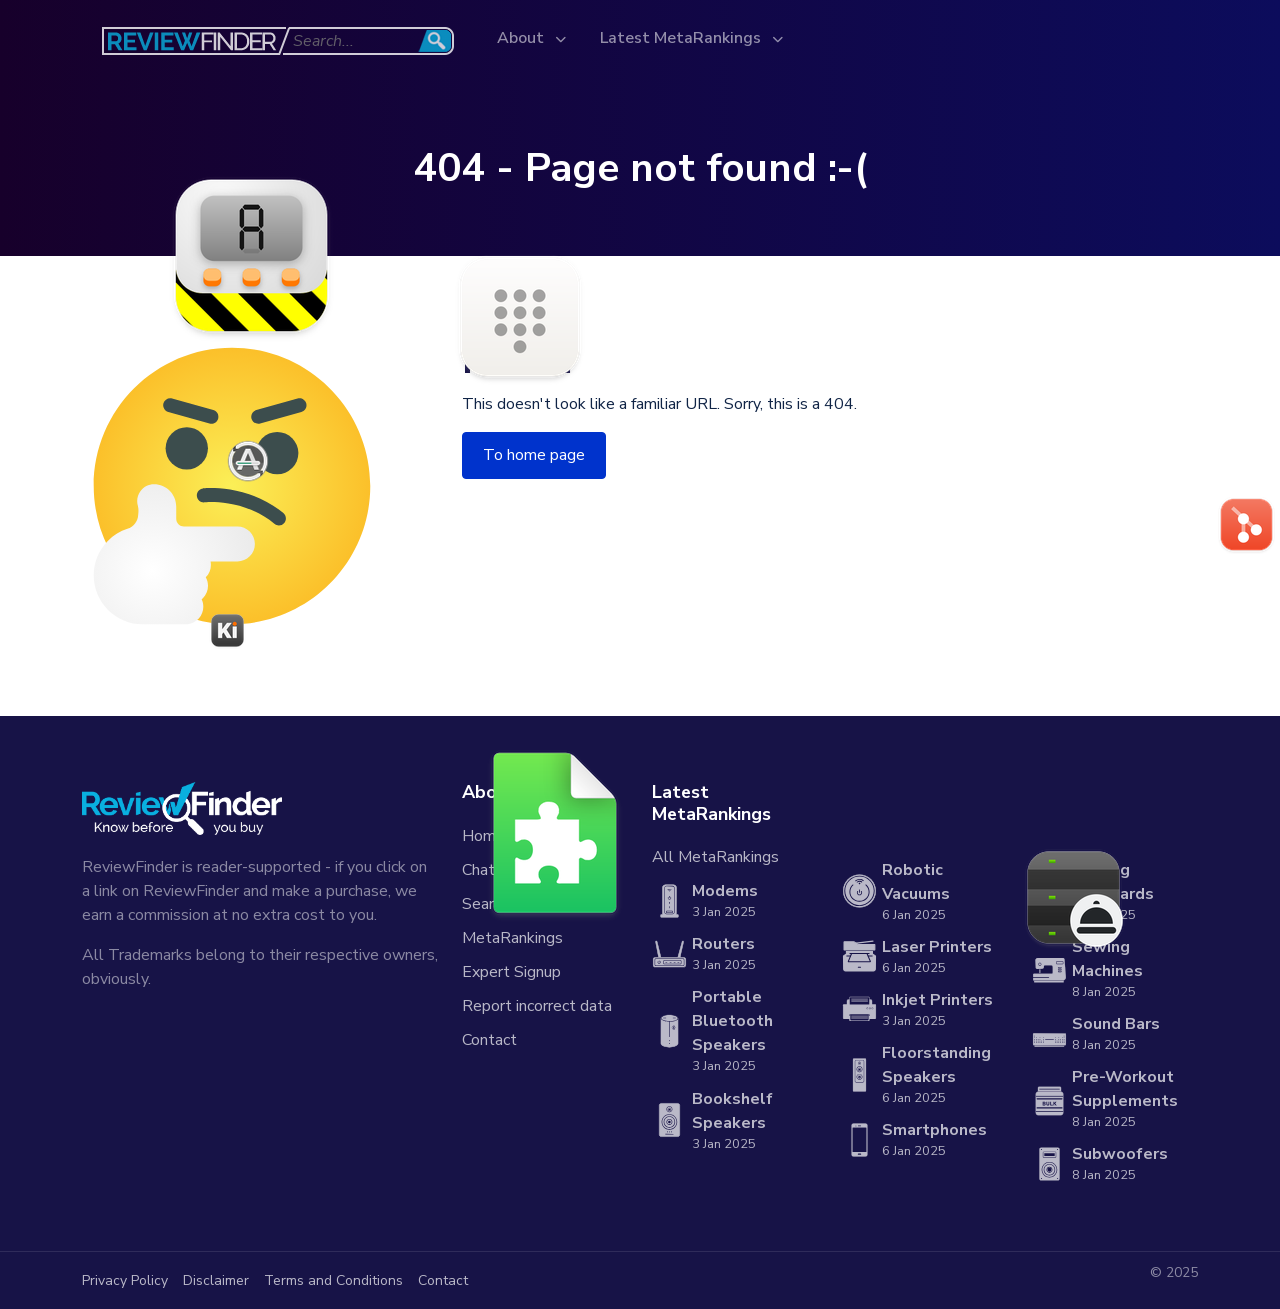  I want to click on configure network server discovery settings, so click(1073, 897).